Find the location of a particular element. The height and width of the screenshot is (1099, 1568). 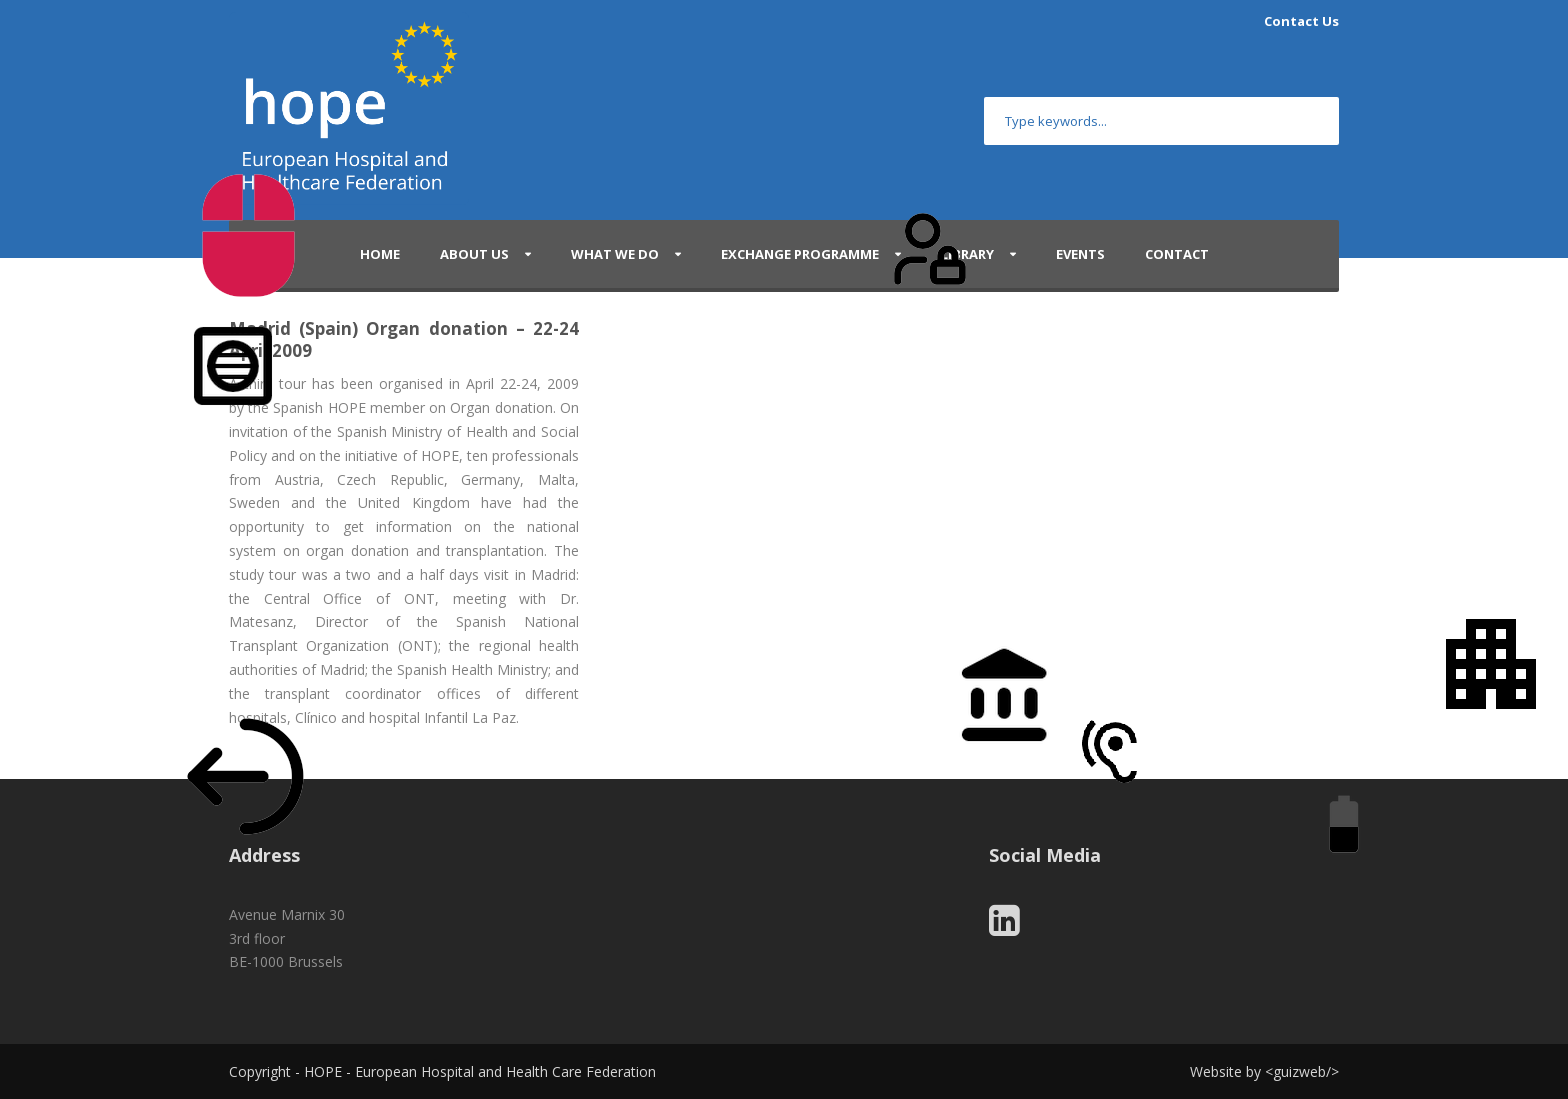

access bank or financial account is located at coordinates (1006, 696).